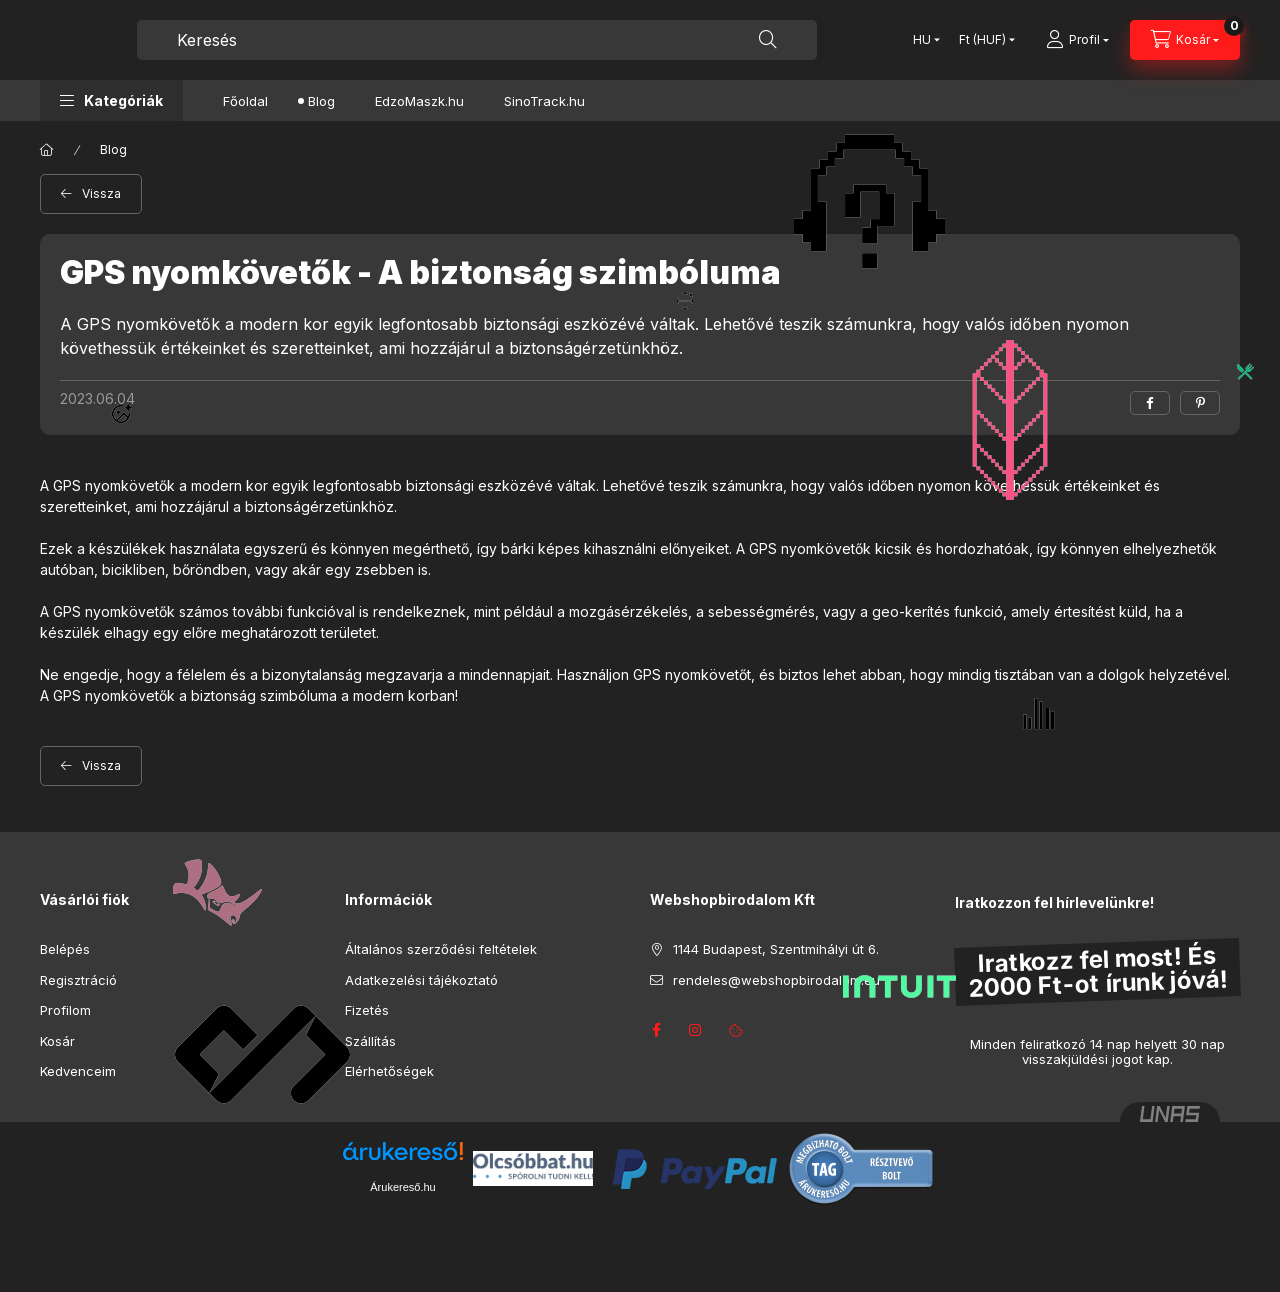  Describe the element at coordinates (869, 201) in the screenshot. I see `open the 1001tracklists app or website` at that location.